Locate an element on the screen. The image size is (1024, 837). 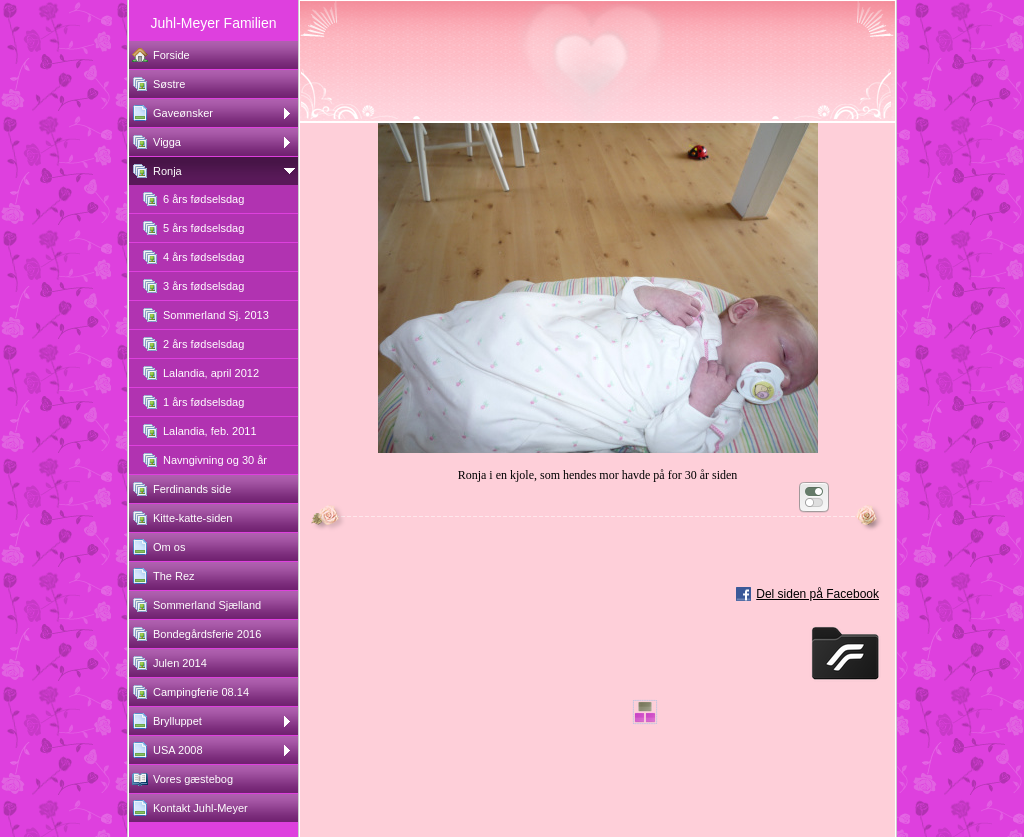
select all items in the current view is located at coordinates (645, 712).